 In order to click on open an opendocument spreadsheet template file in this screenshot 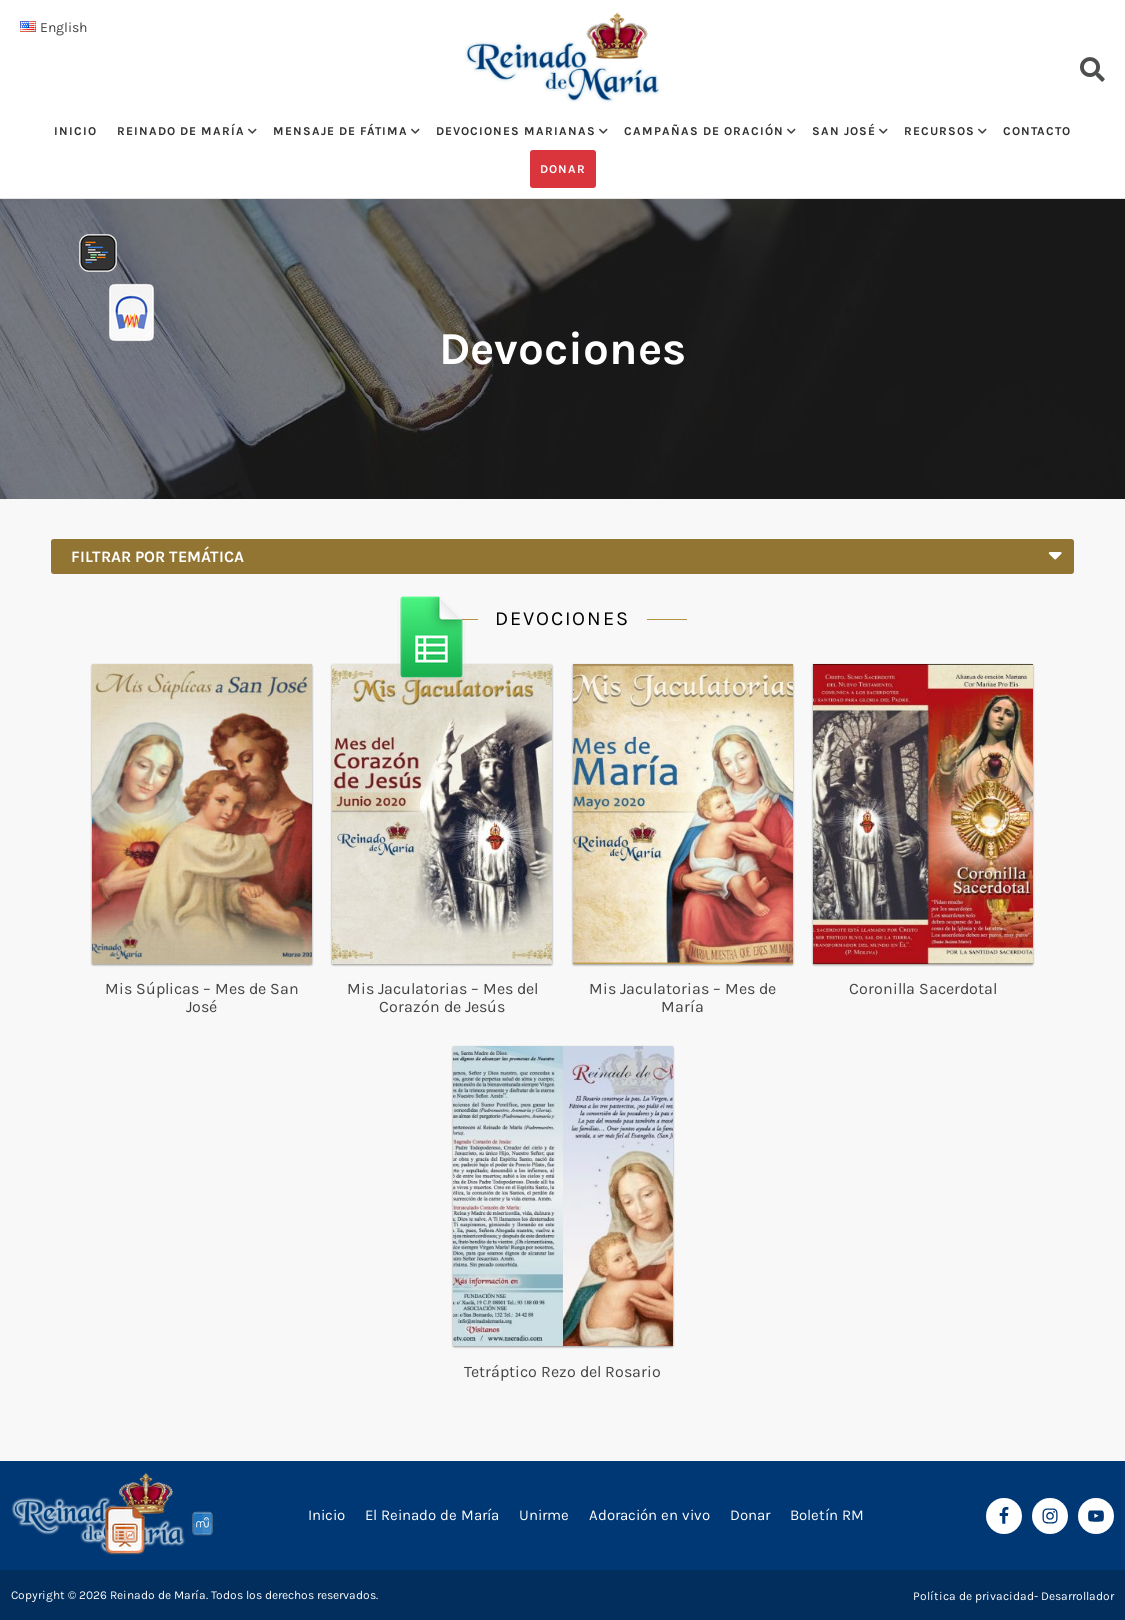, I will do `click(431, 638)`.